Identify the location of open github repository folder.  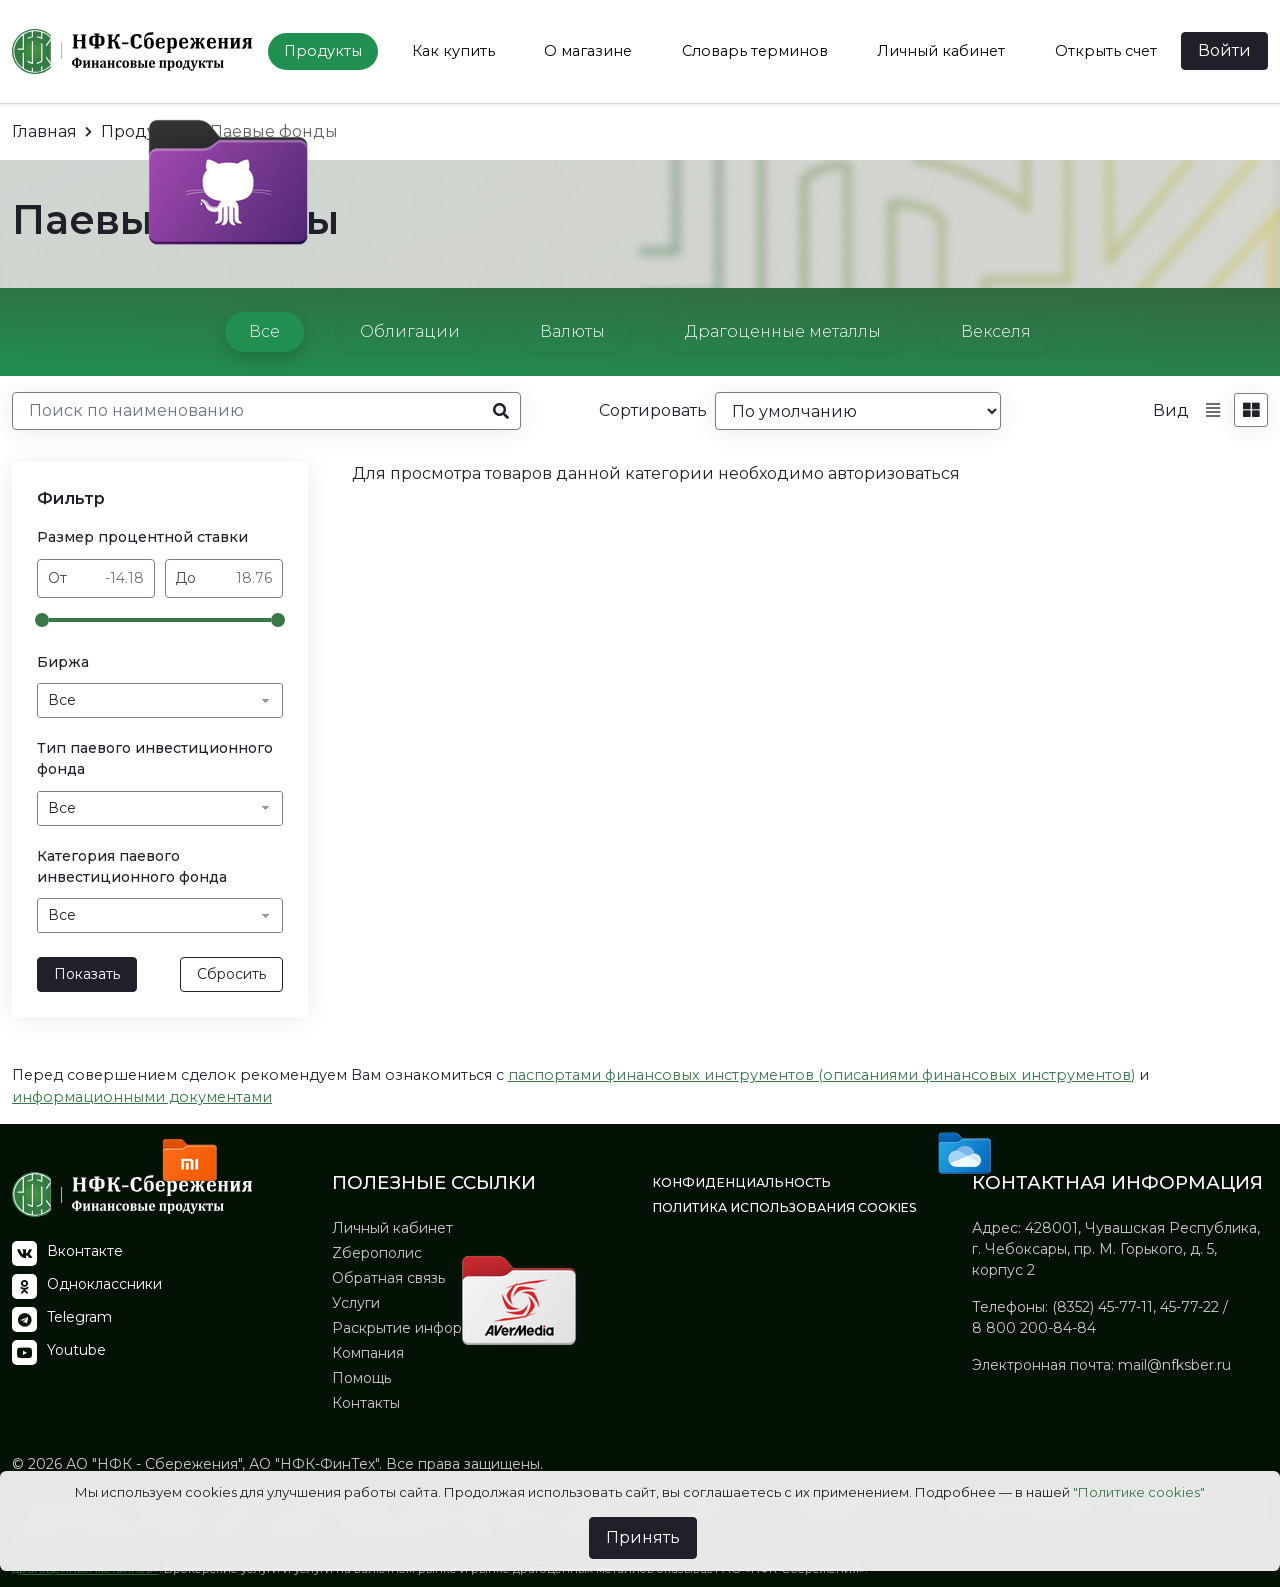
(227, 186).